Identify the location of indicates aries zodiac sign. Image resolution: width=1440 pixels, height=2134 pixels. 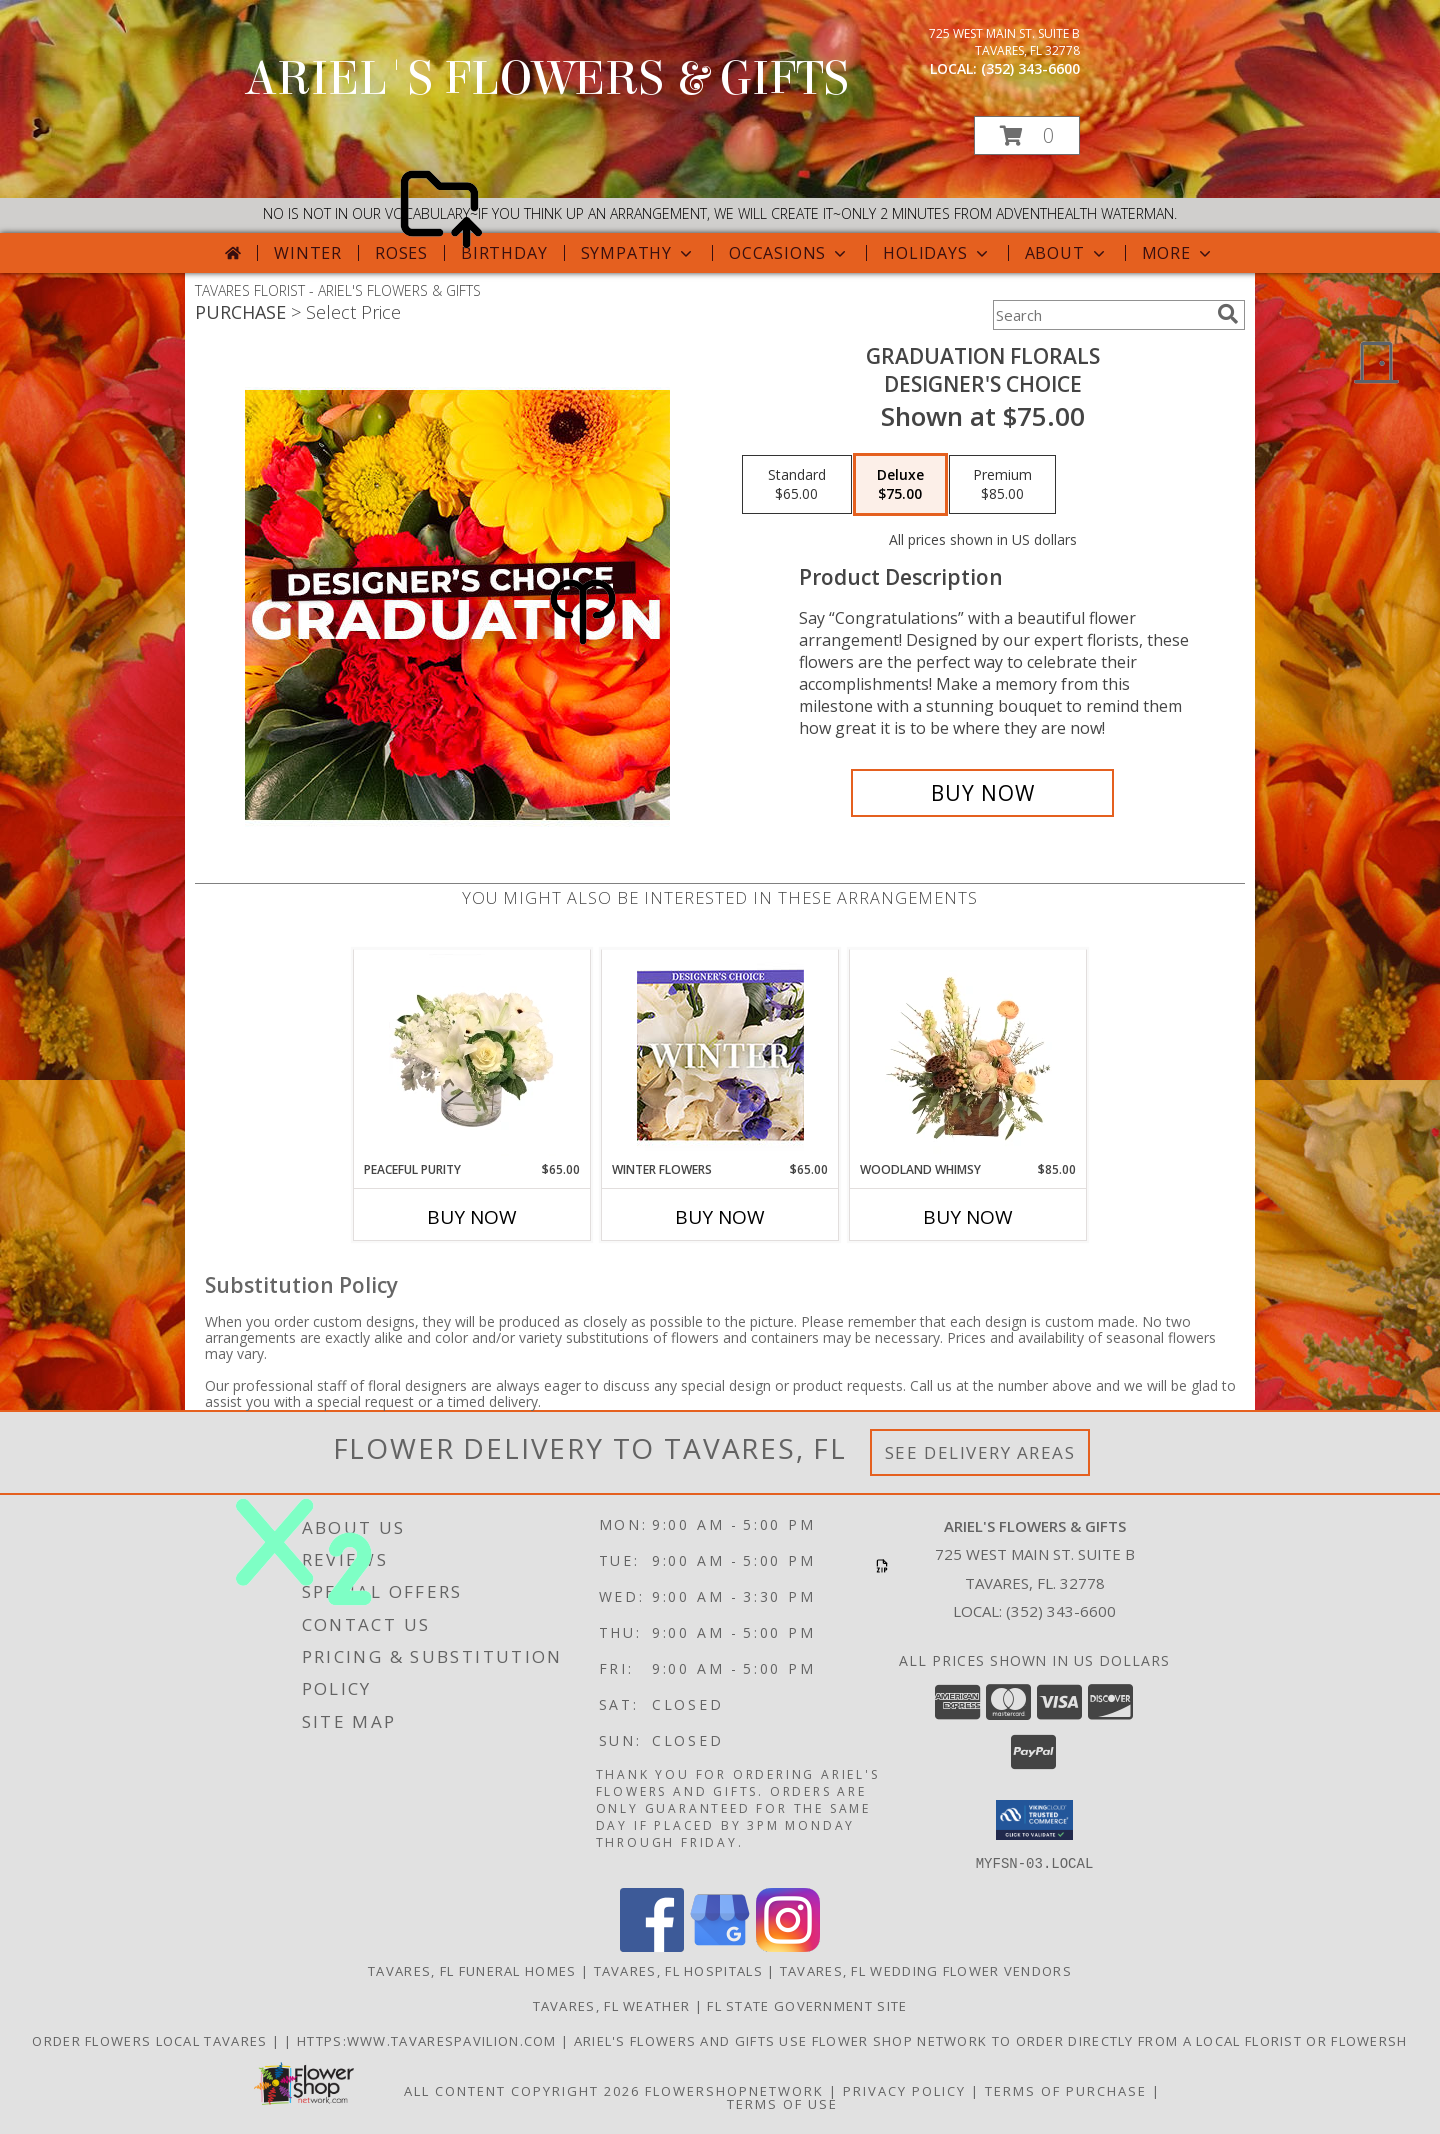
(583, 612).